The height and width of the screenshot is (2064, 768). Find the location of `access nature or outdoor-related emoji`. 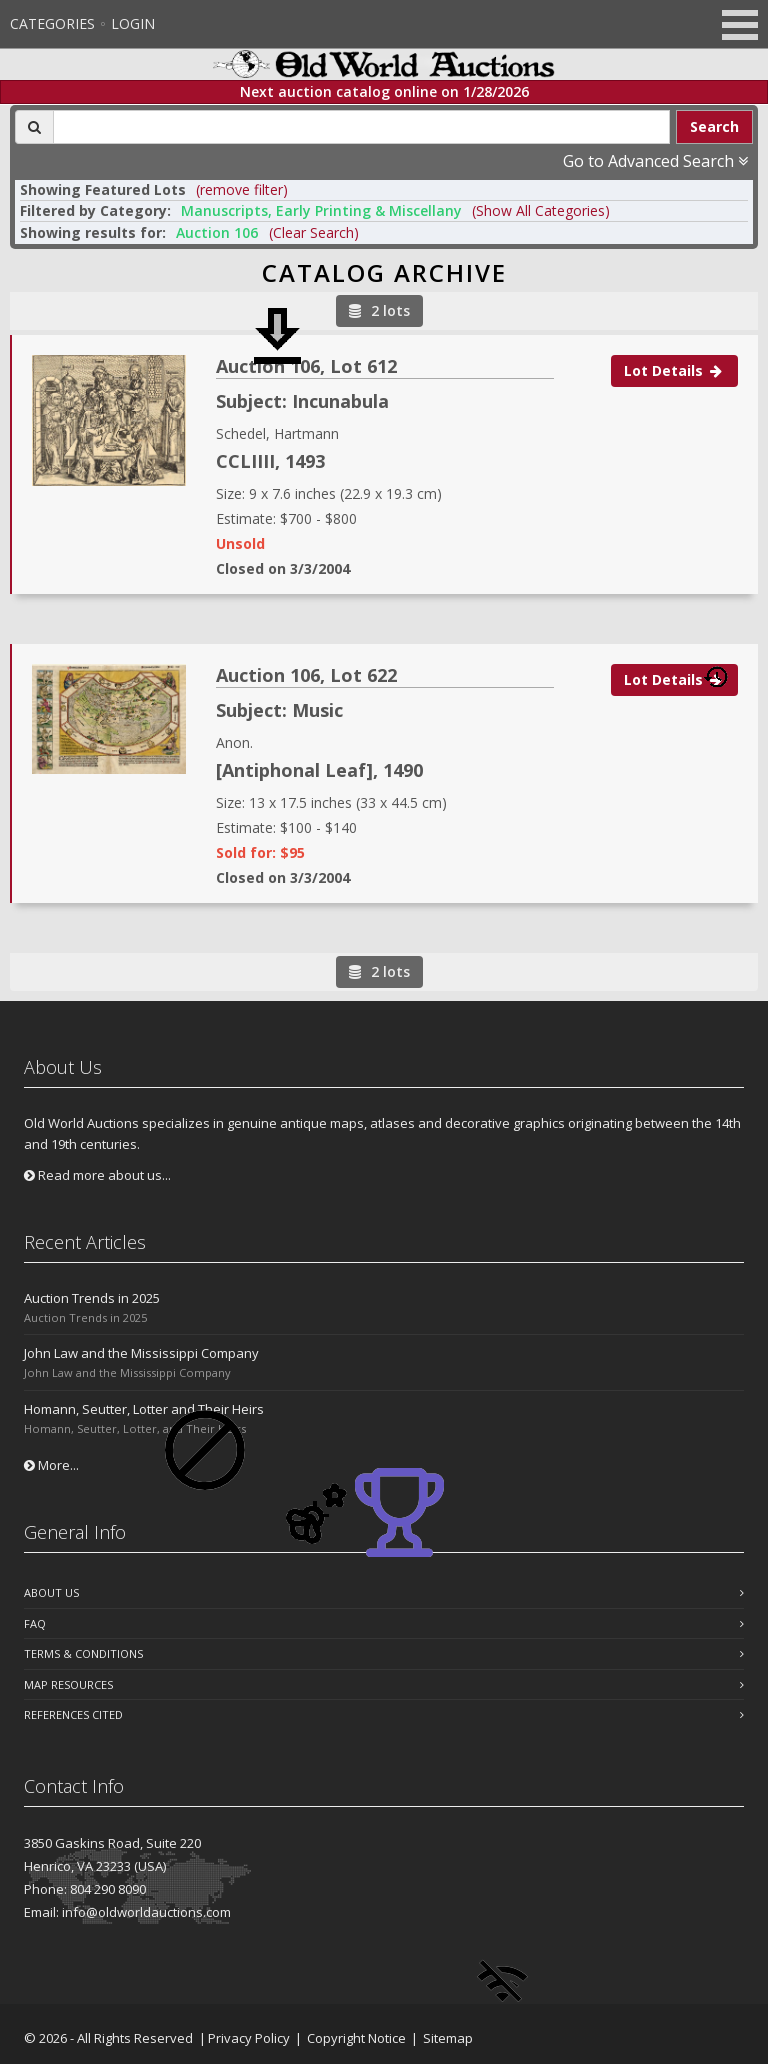

access nature or outdoor-related emoji is located at coordinates (316, 1513).